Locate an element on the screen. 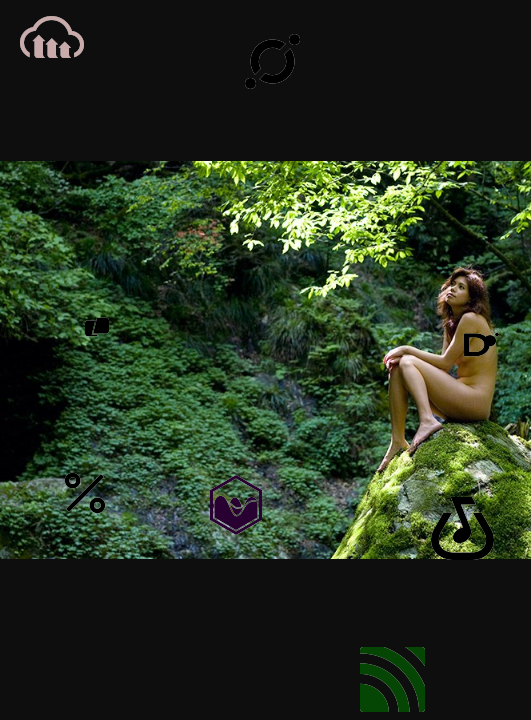 Image resolution: width=531 pixels, height=720 pixels. open the warp terminal application is located at coordinates (97, 327).